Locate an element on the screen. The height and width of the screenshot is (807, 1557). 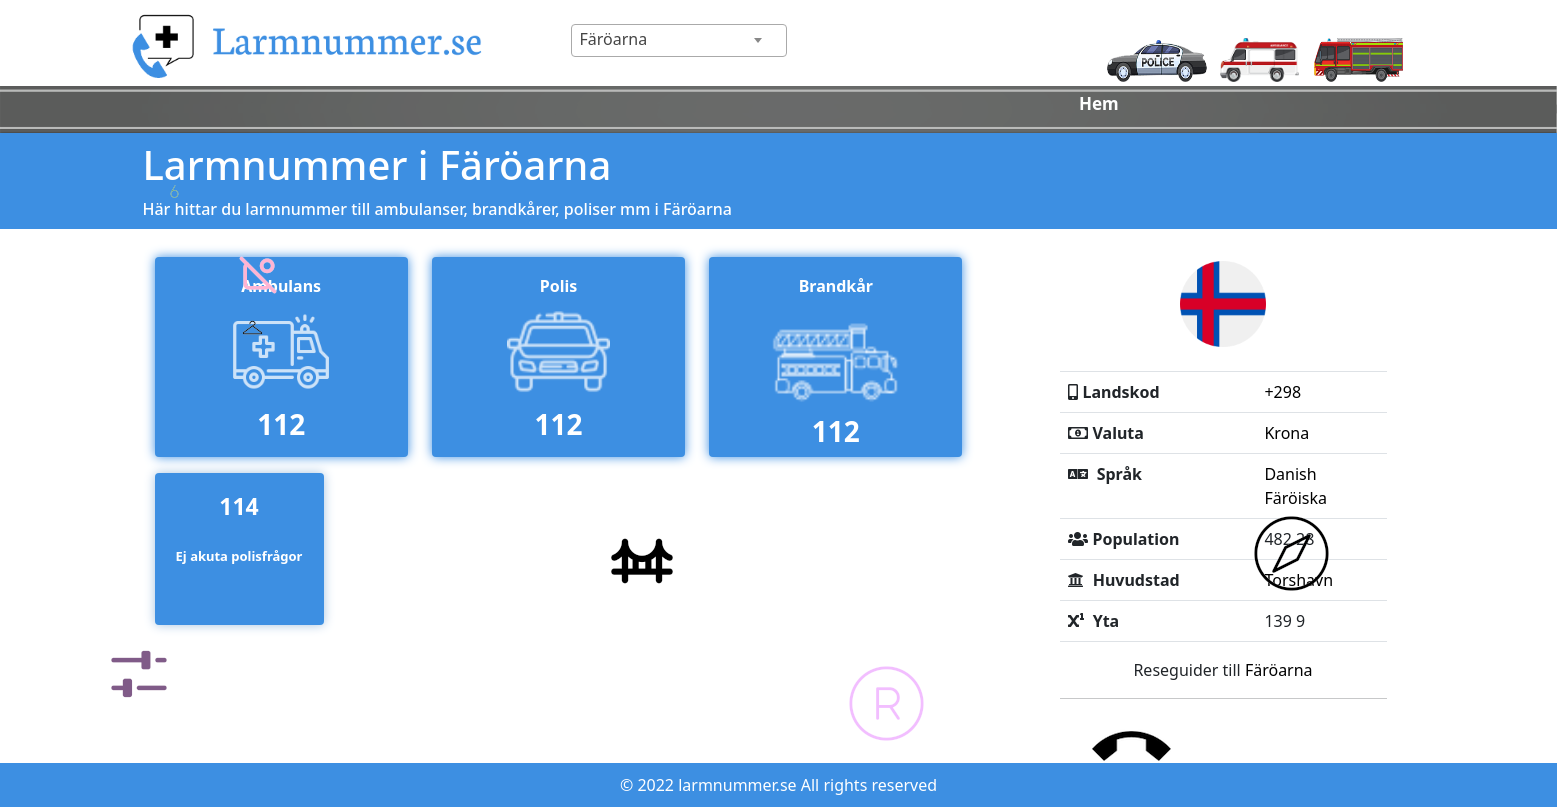
access navigation or directions is located at coordinates (1291, 553).